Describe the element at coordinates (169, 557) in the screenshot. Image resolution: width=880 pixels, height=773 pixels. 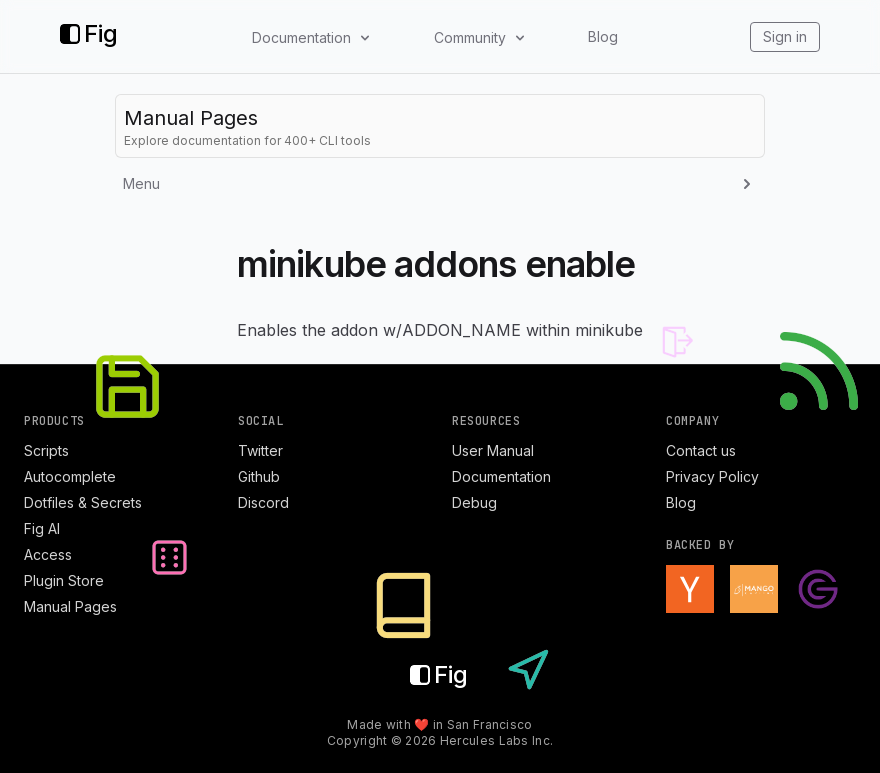
I see `randomize or shuffle content` at that location.